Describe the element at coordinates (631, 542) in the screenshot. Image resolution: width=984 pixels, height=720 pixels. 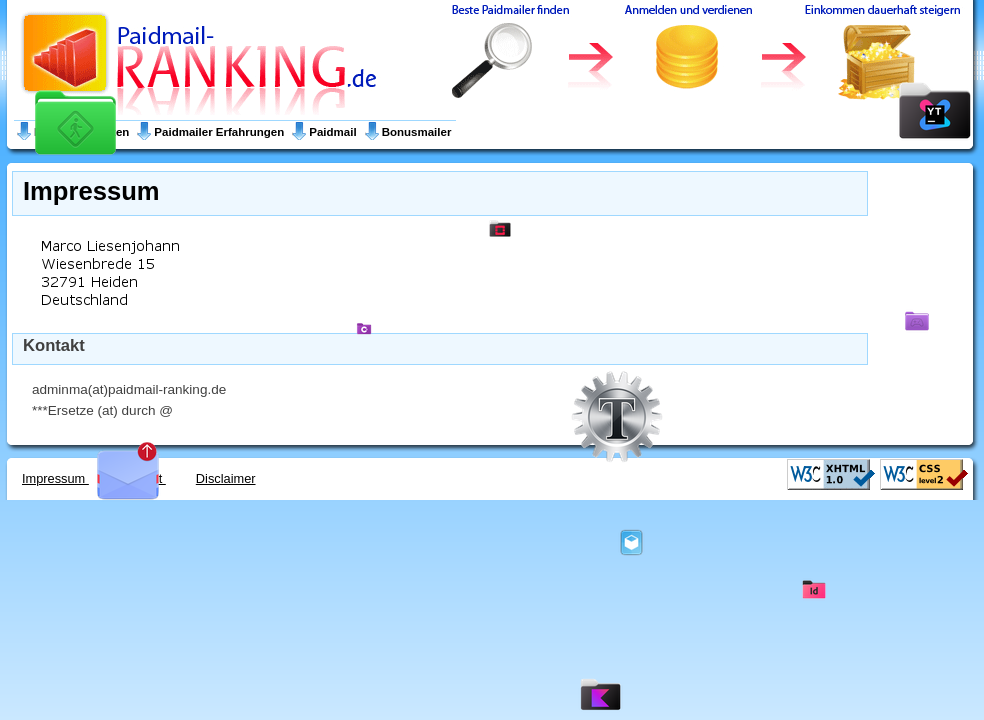
I see `flatpak application package file` at that location.